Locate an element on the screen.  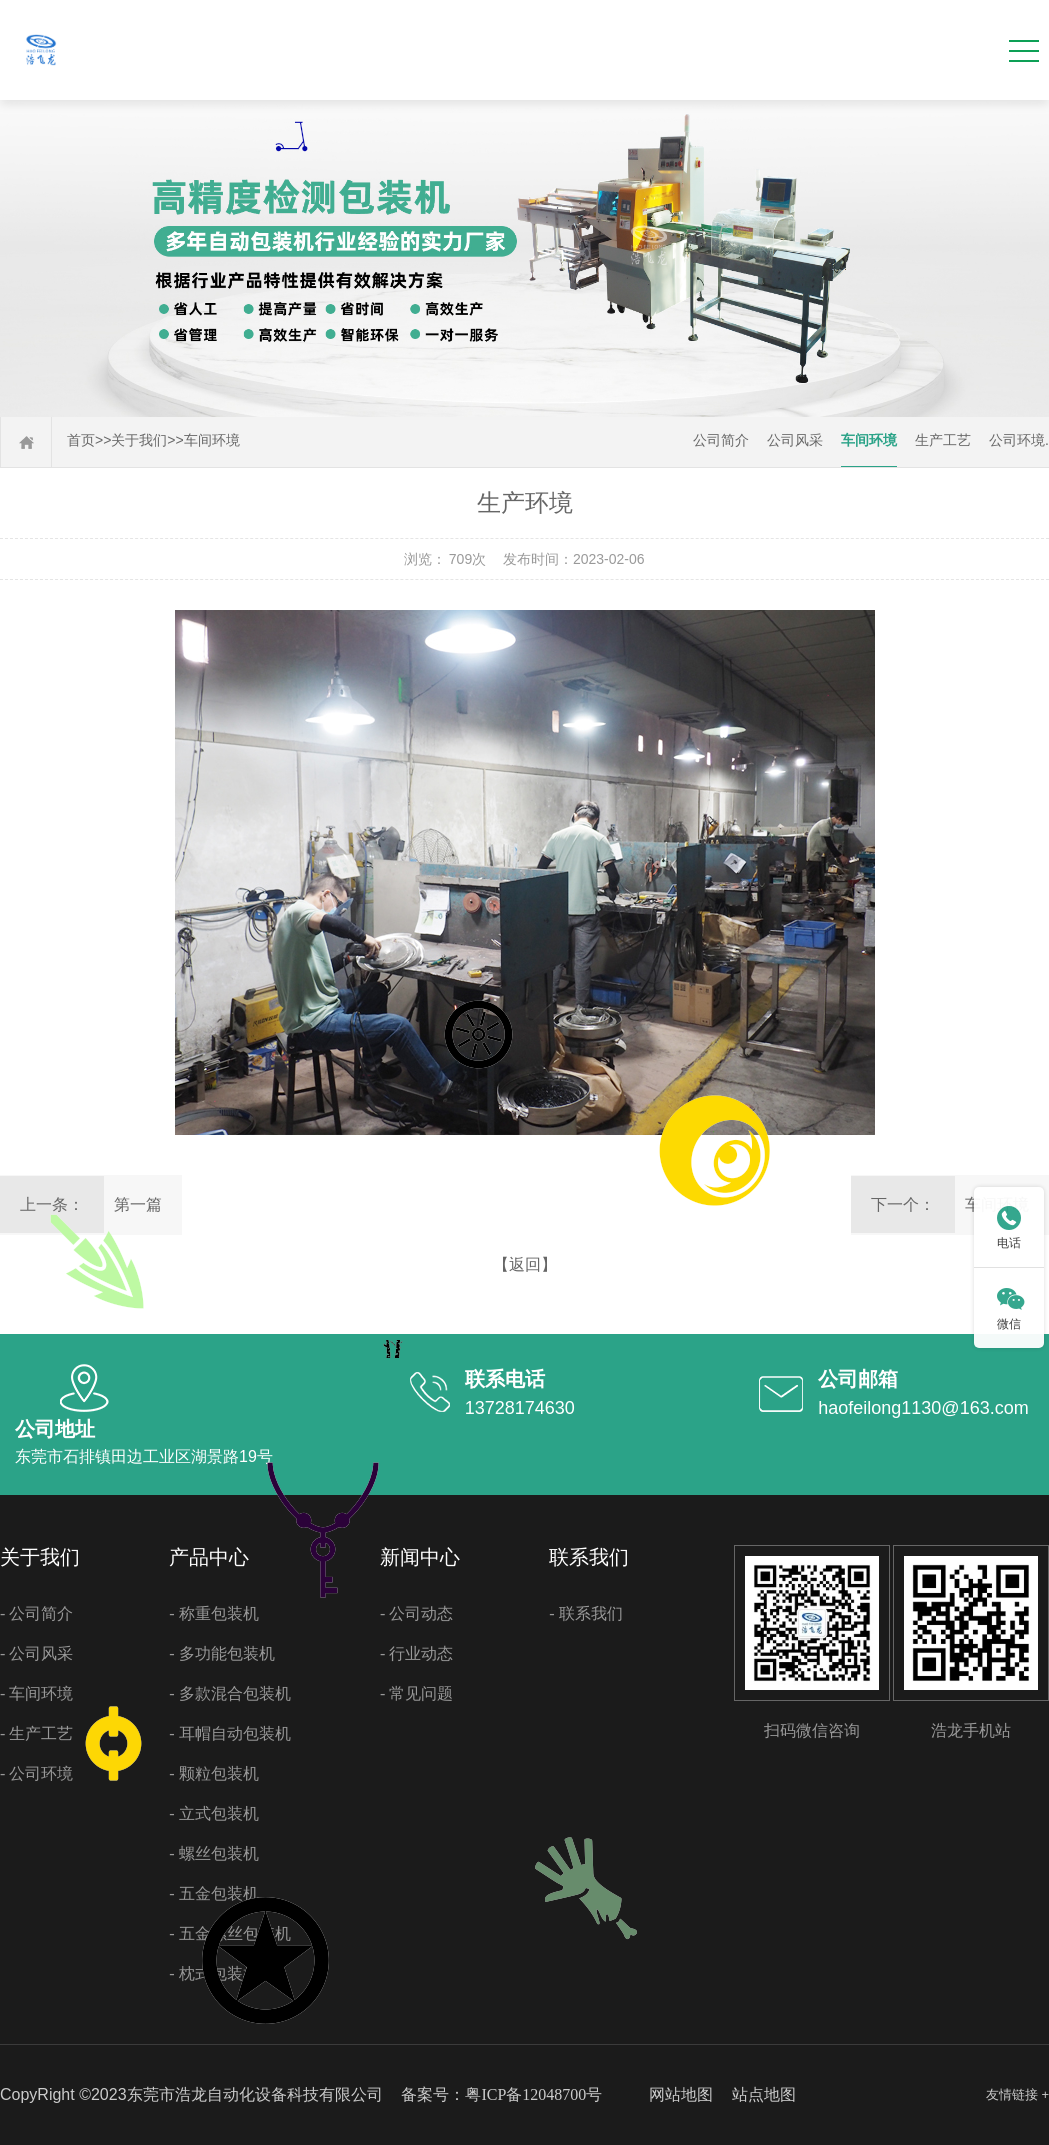
equip spear hook weapon is located at coordinates (97, 1261).